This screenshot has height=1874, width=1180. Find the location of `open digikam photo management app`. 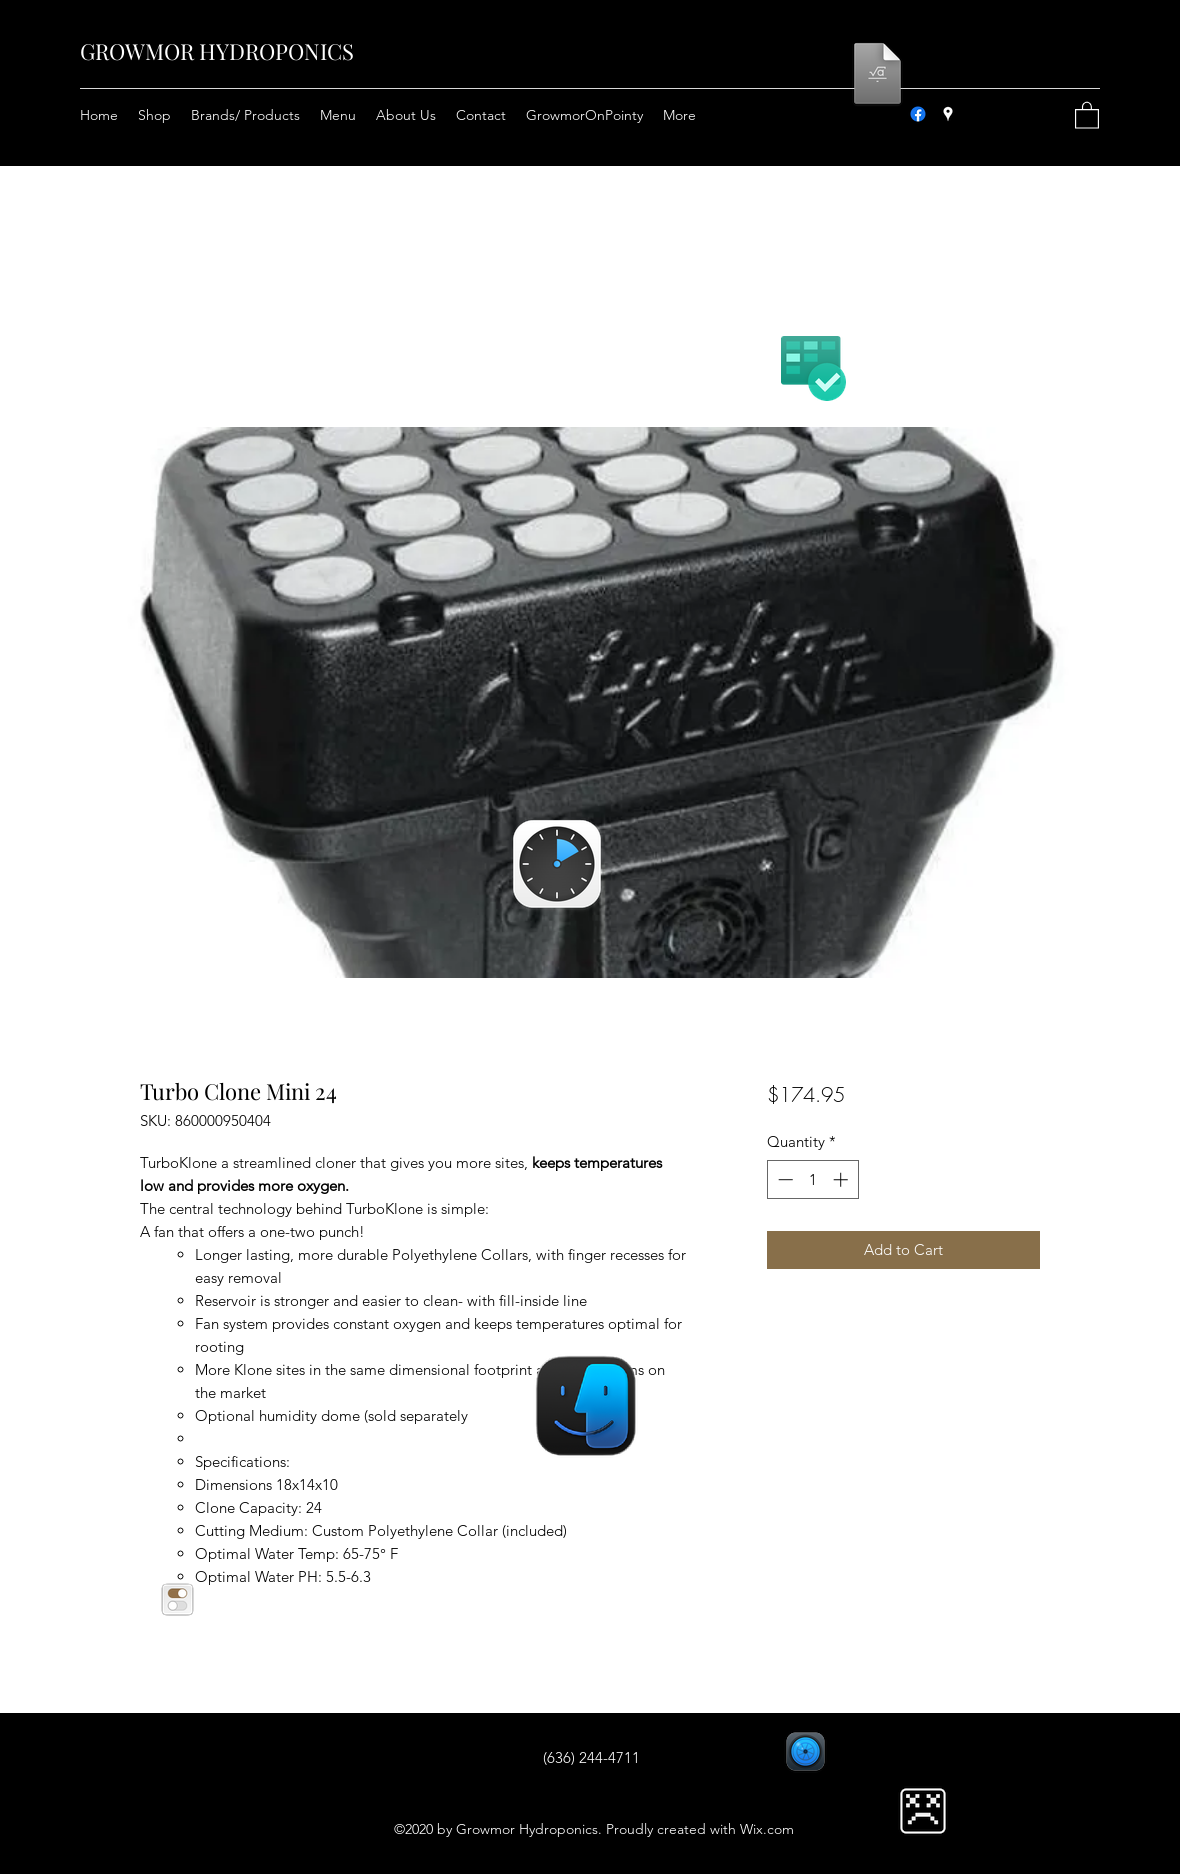

open digikam photo management app is located at coordinates (805, 1751).